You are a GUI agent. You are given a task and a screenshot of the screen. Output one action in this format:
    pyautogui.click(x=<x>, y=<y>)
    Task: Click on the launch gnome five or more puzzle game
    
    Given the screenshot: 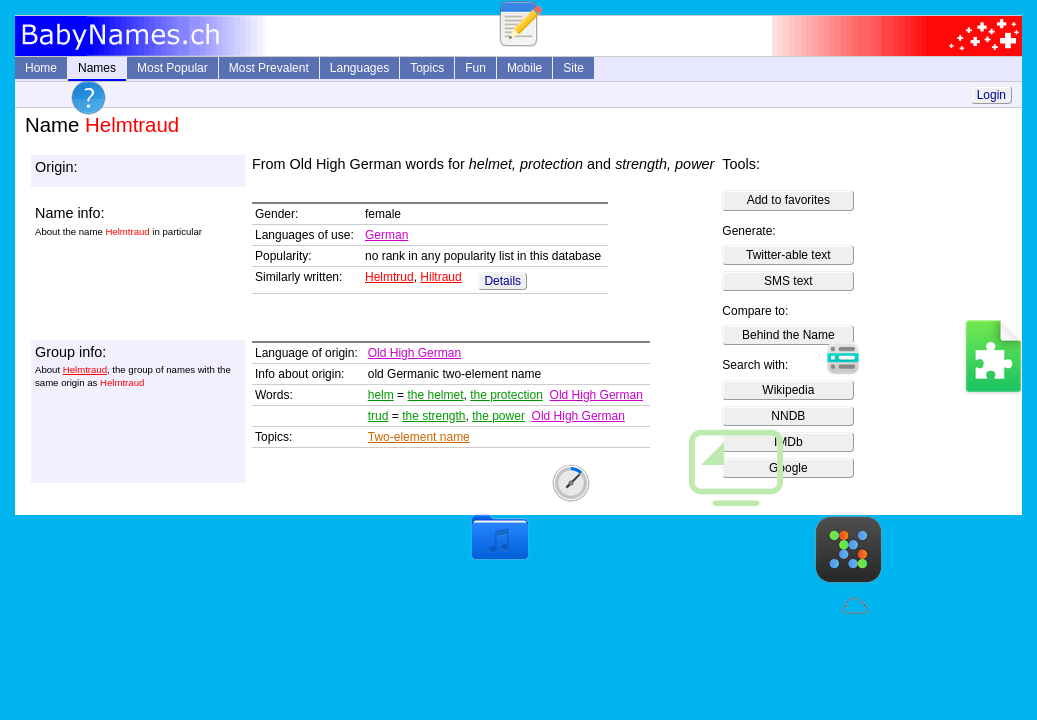 What is the action you would take?
    pyautogui.click(x=848, y=549)
    